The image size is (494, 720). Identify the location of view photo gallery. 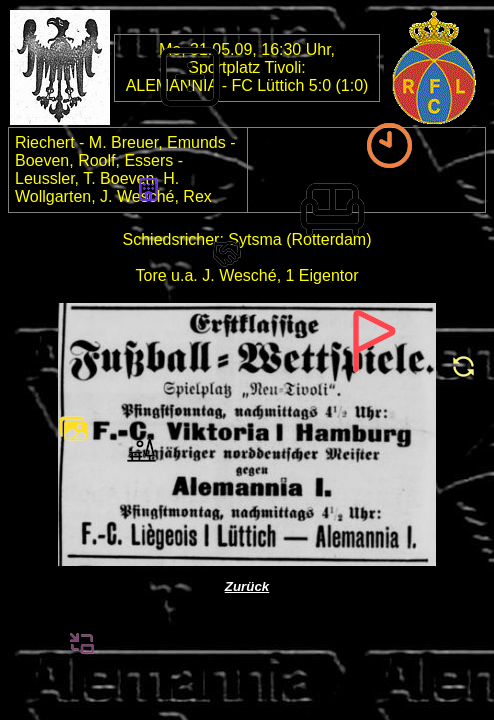
(73, 428).